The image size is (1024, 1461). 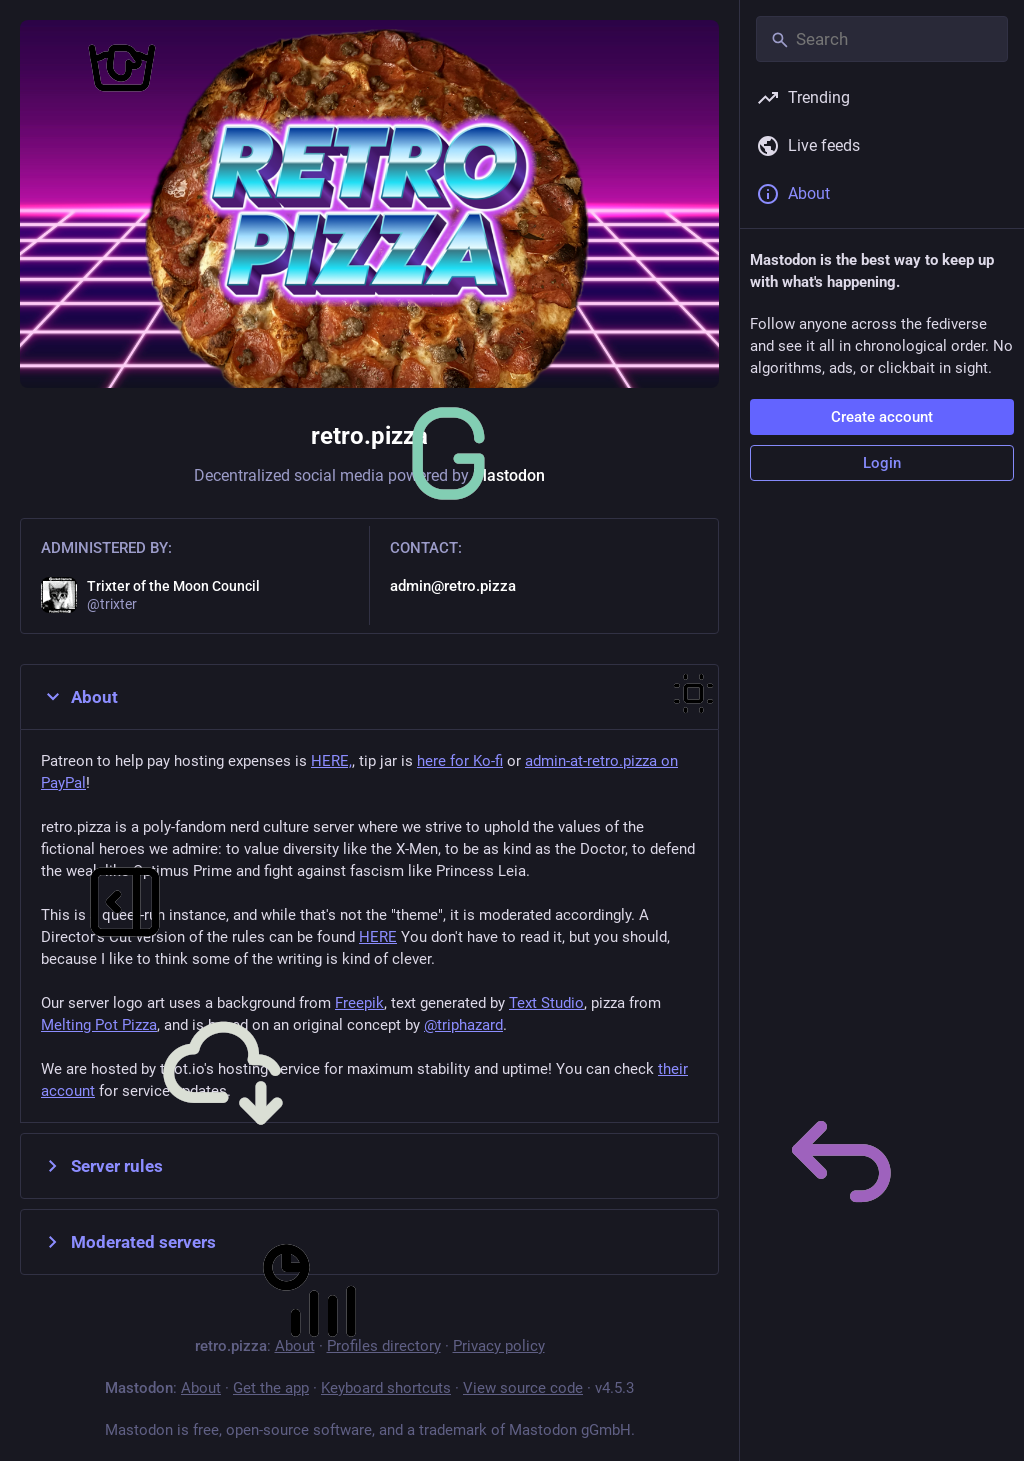 I want to click on download from cloud storage, so click(x=223, y=1065).